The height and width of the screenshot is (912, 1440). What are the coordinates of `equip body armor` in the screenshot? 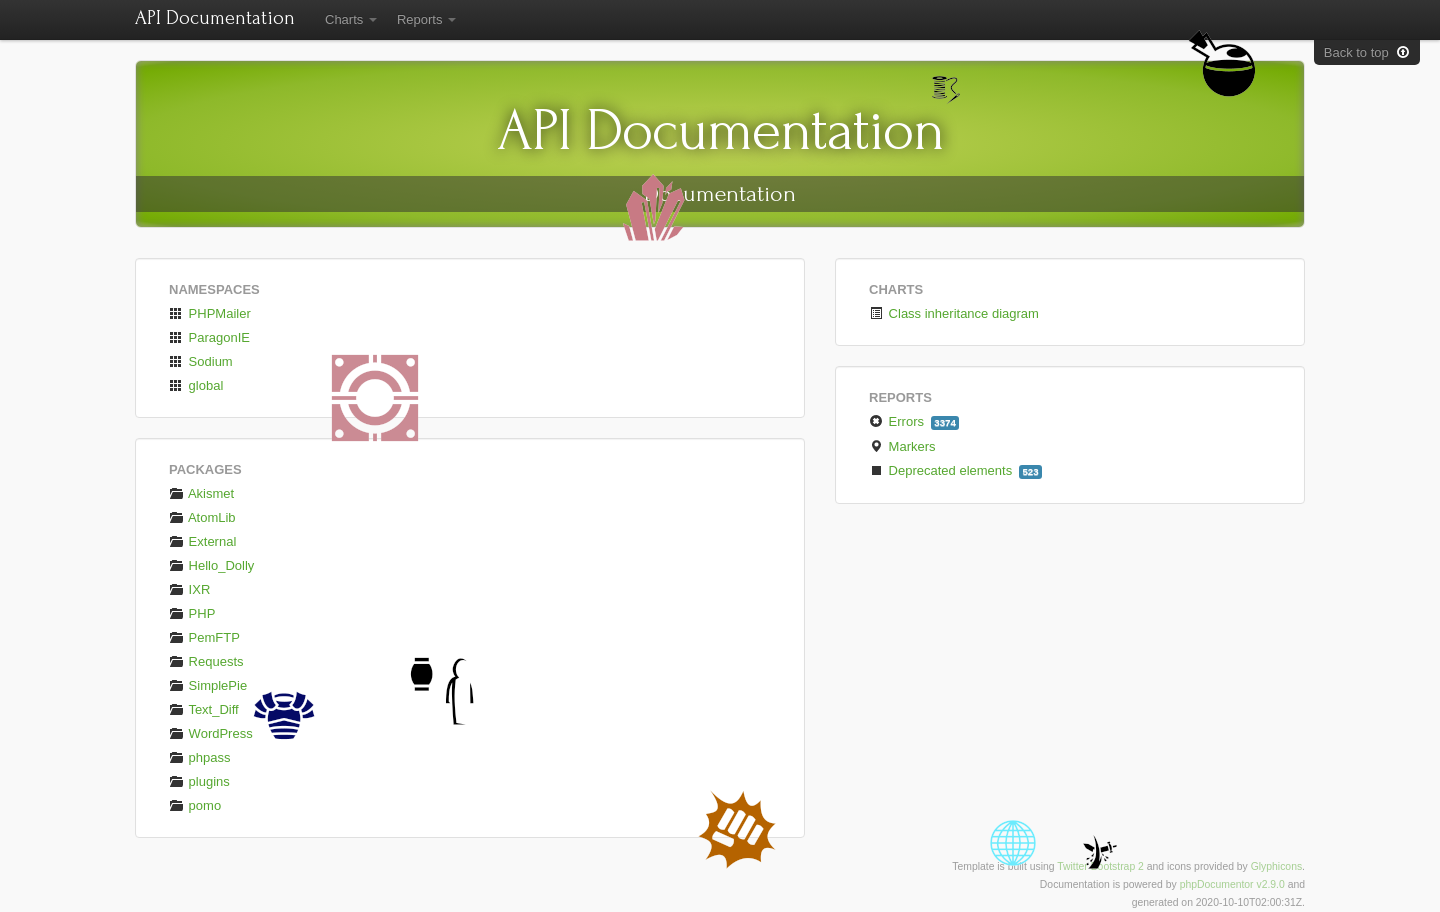 It's located at (284, 715).